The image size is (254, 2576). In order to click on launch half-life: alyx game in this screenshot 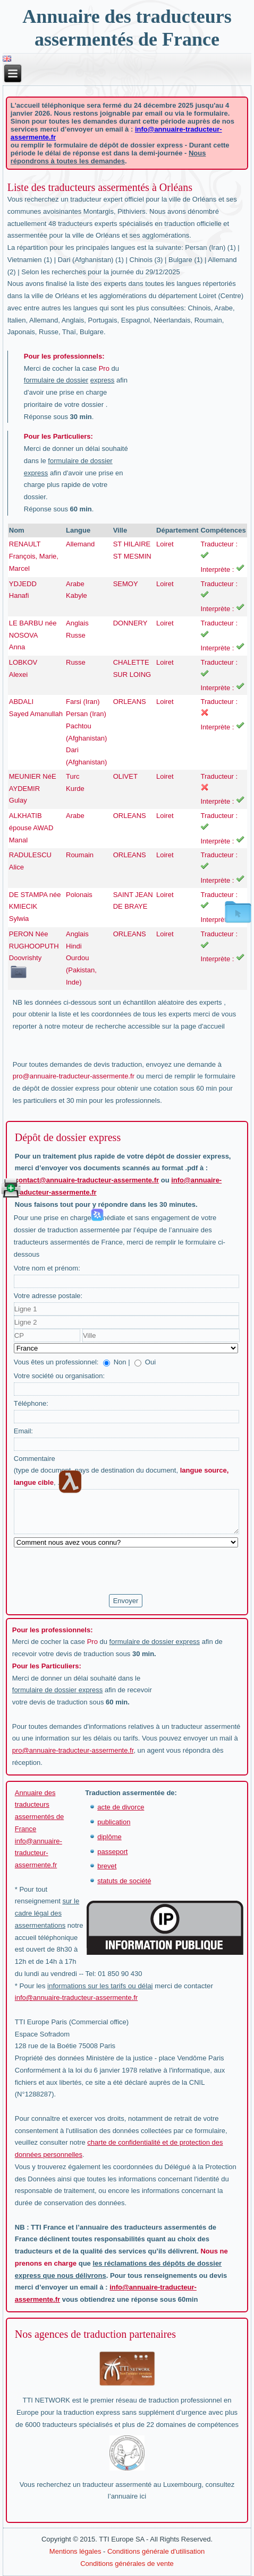, I will do `click(70, 1482)`.